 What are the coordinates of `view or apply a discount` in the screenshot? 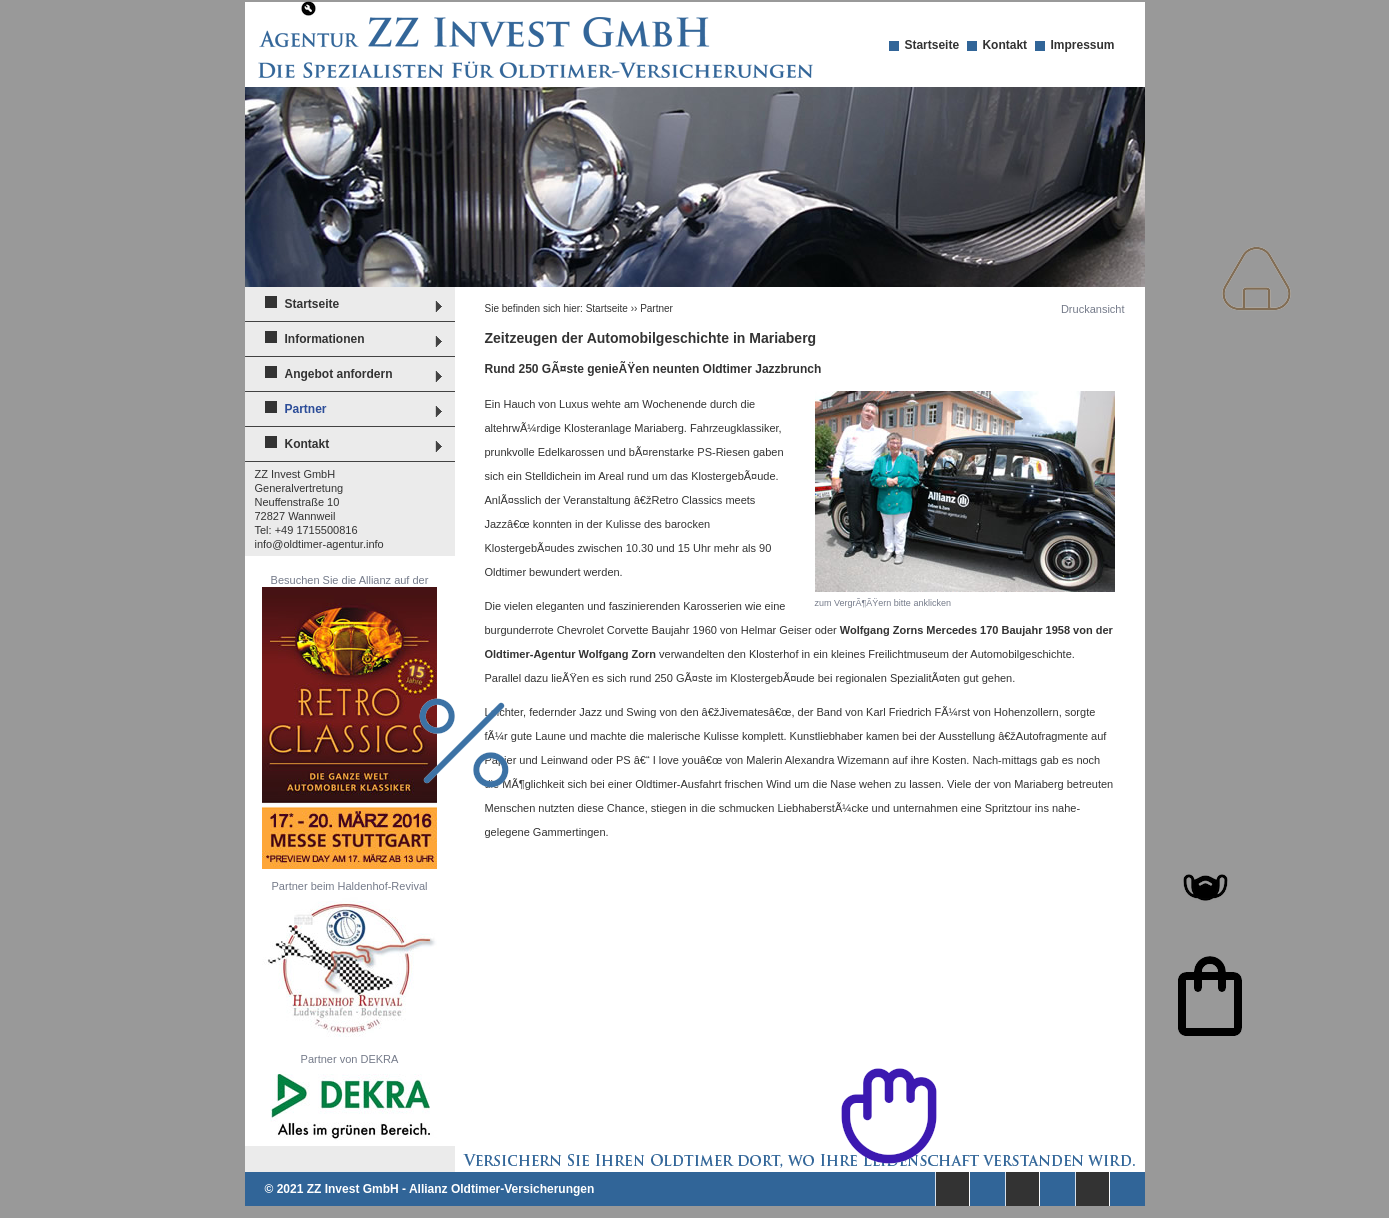 It's located at (464, 743).